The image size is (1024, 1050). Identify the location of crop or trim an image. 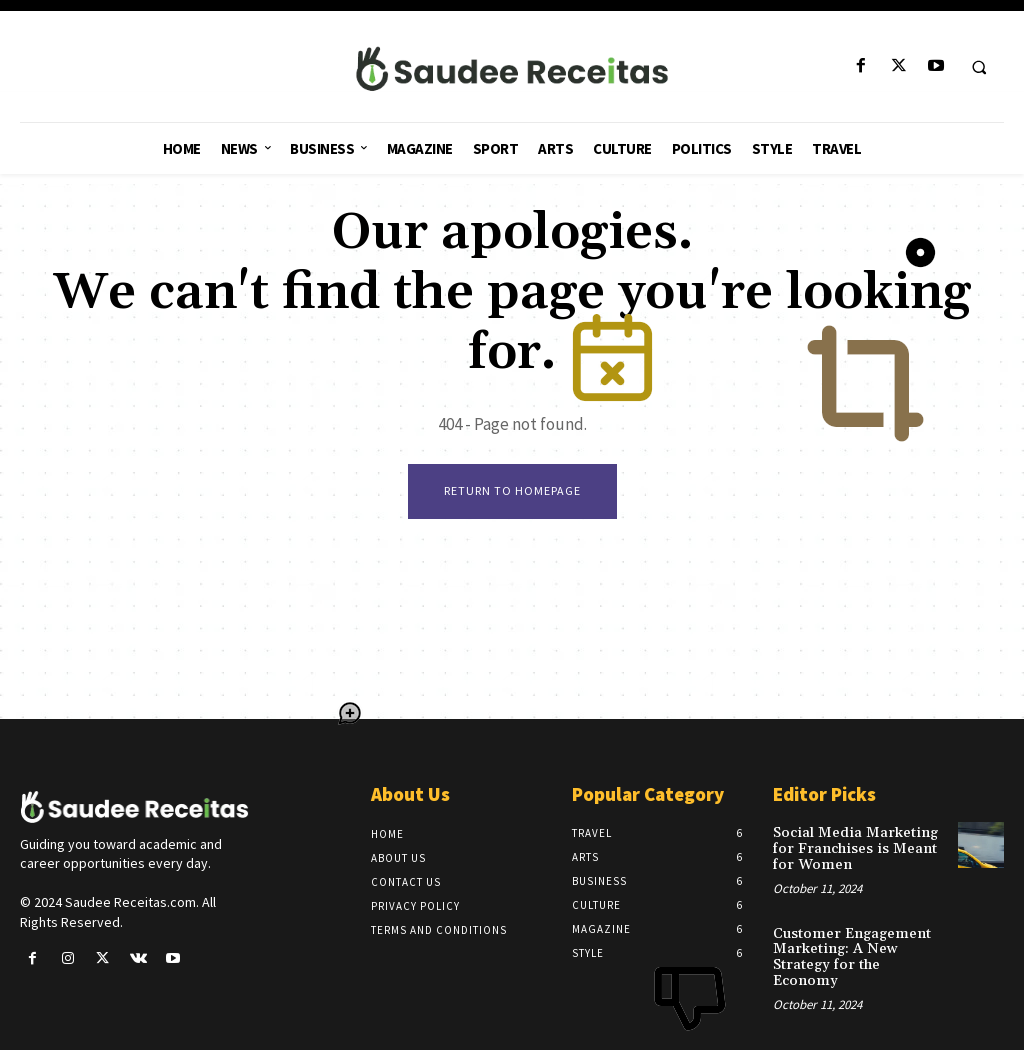
(865, 383).